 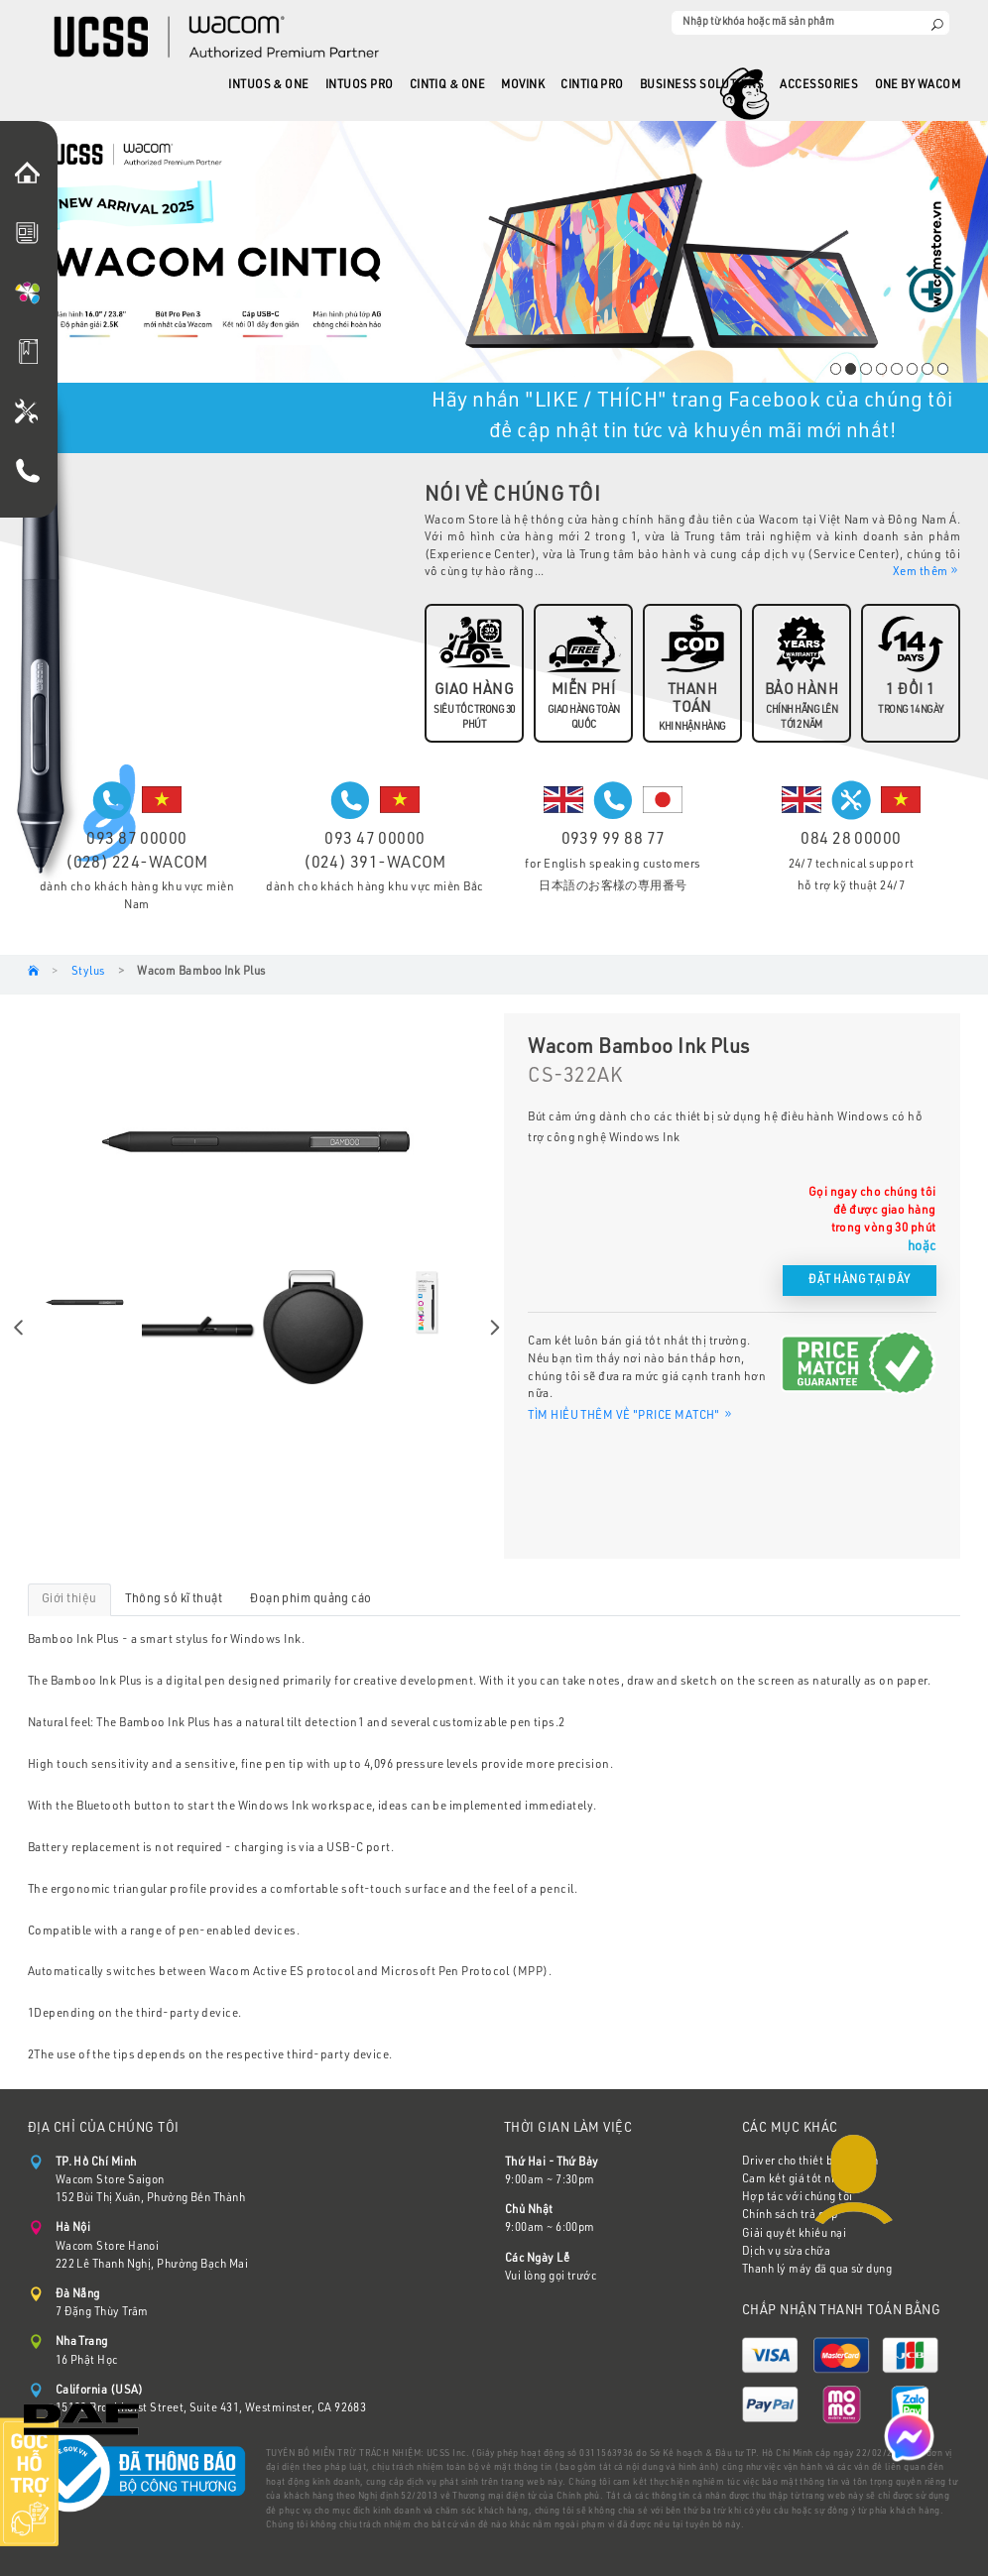 I want to click on add a new alarm, so click(x=930, y=288).